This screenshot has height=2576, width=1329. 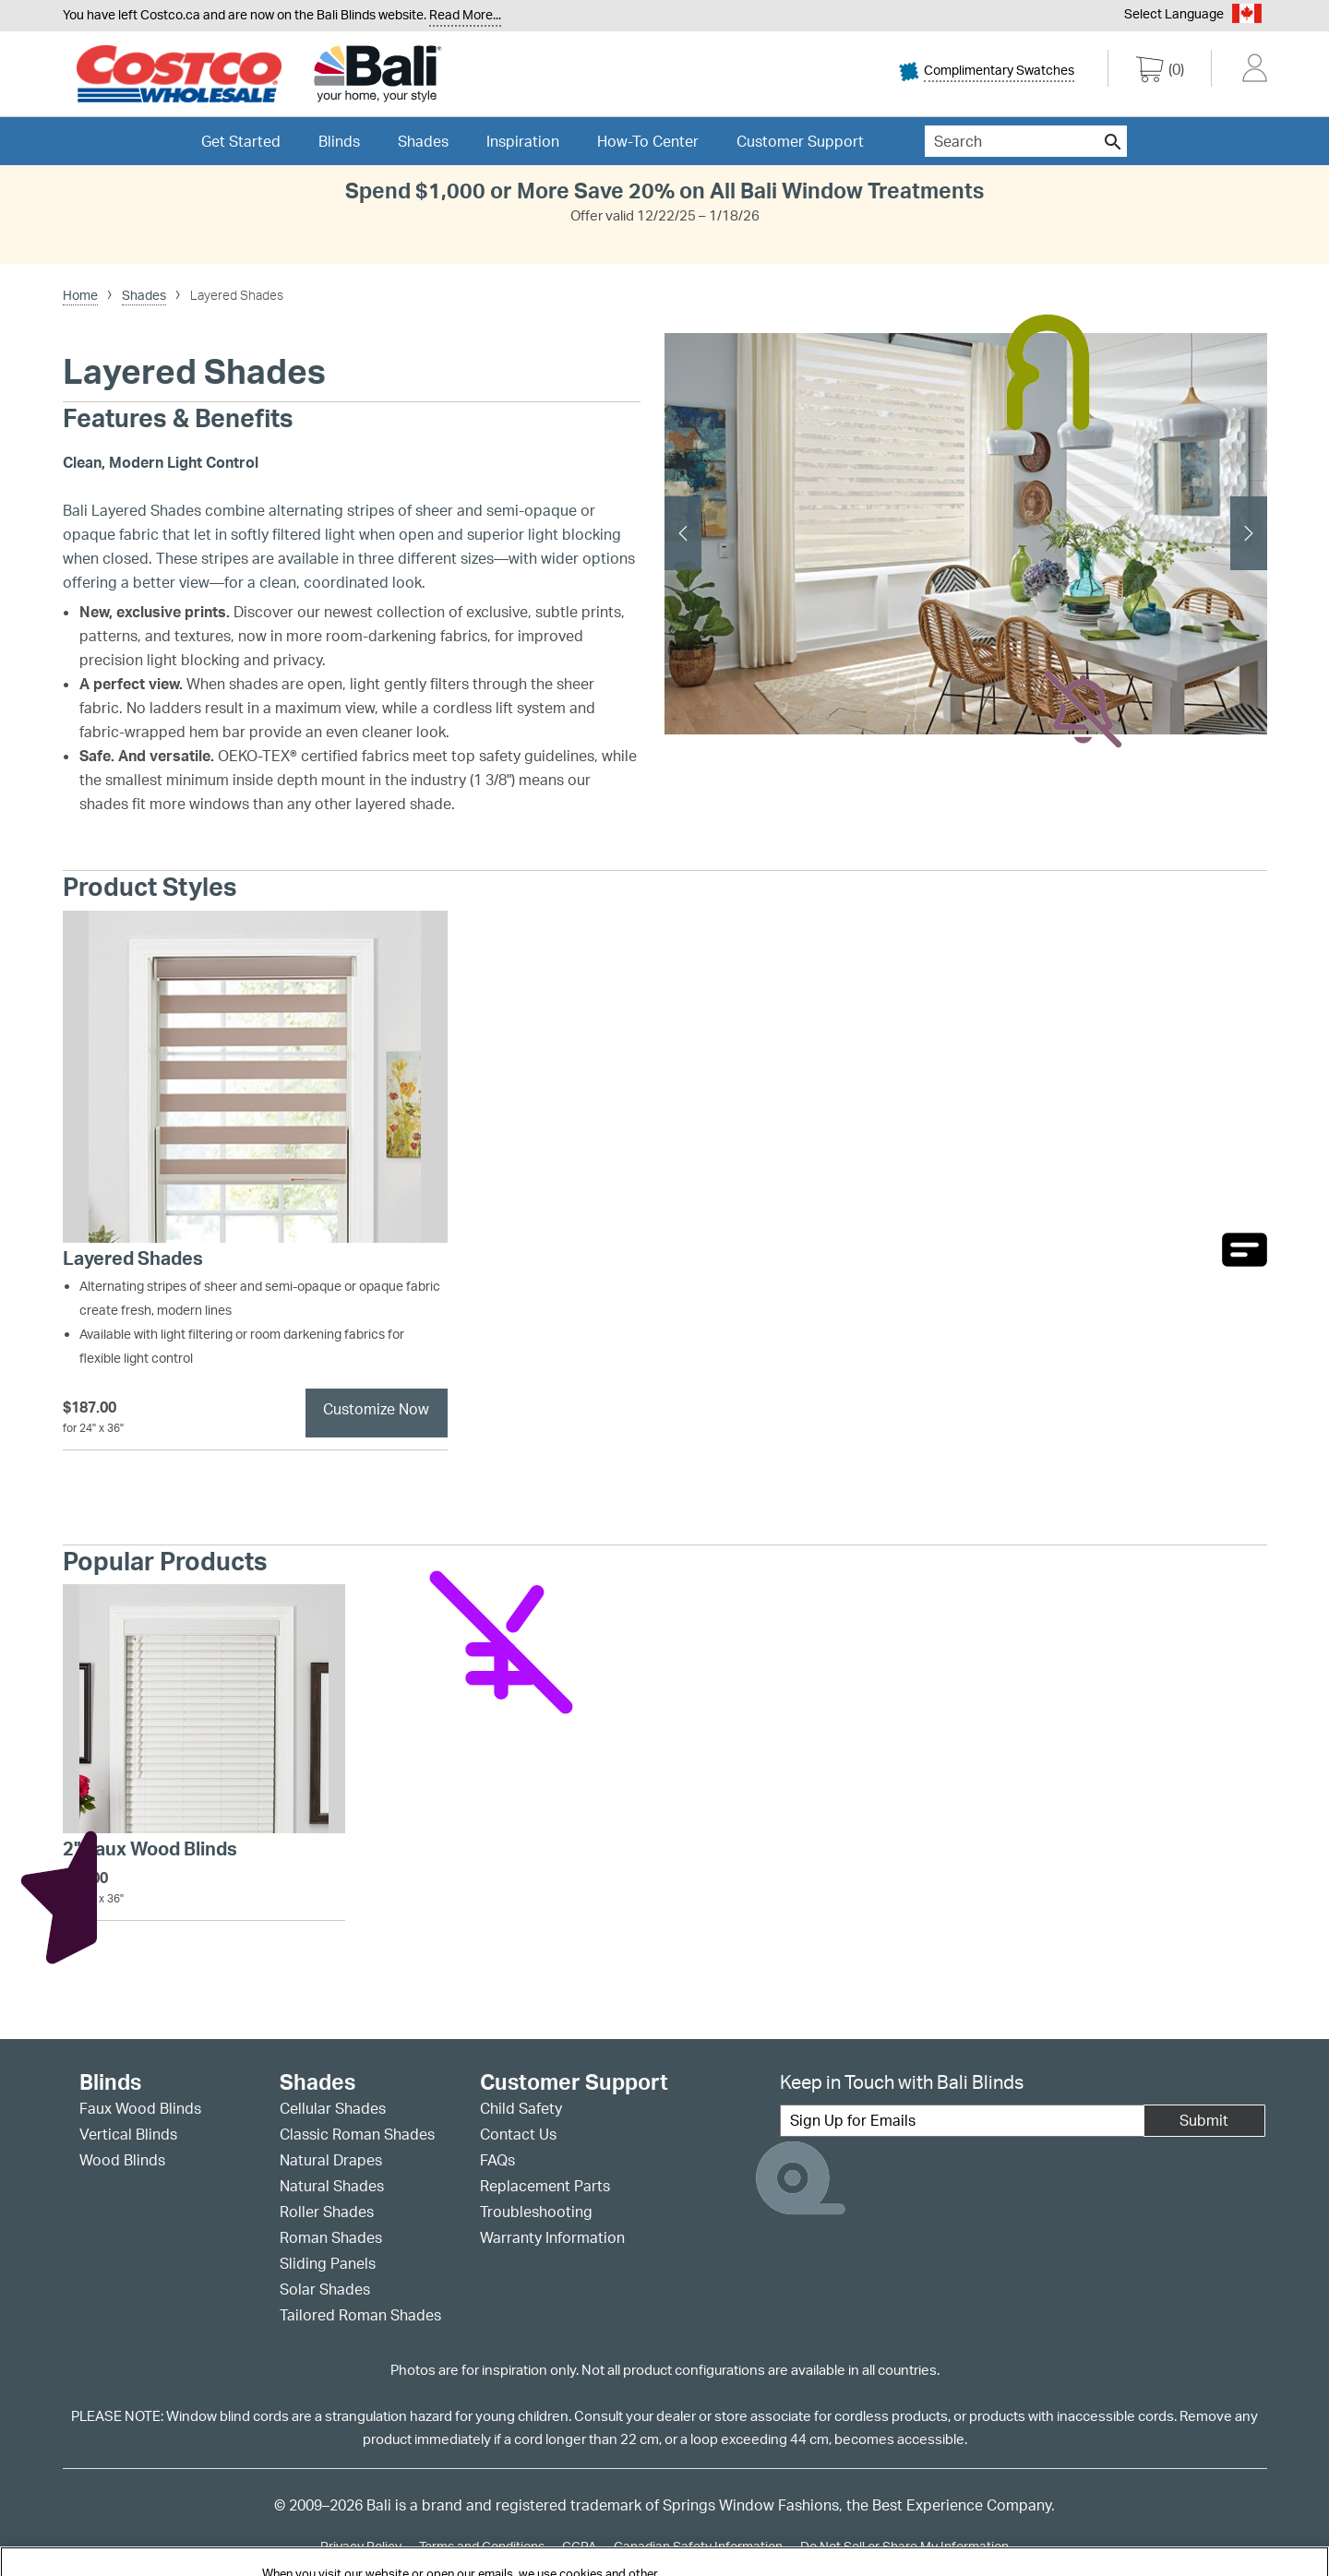 I want to click on view payment or check details, so click(x=1244, y=1249).